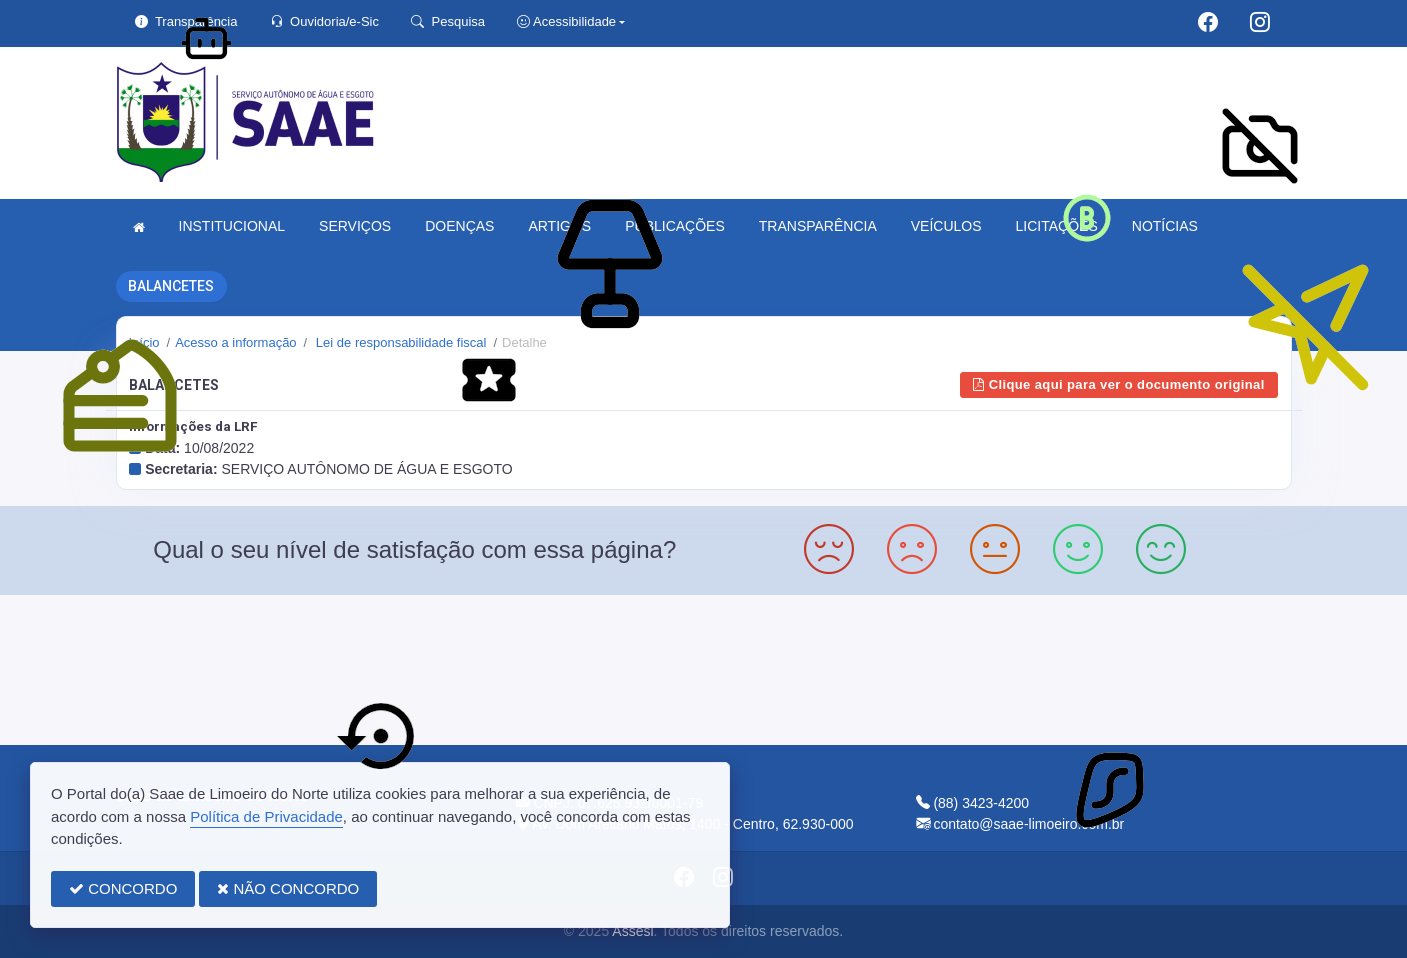 The image size is (1407, 958). What do you see at coordinates (610, 264) in the screenshot?
I see `toggle desk lamp or lighting` at bounding box center [610, 264].